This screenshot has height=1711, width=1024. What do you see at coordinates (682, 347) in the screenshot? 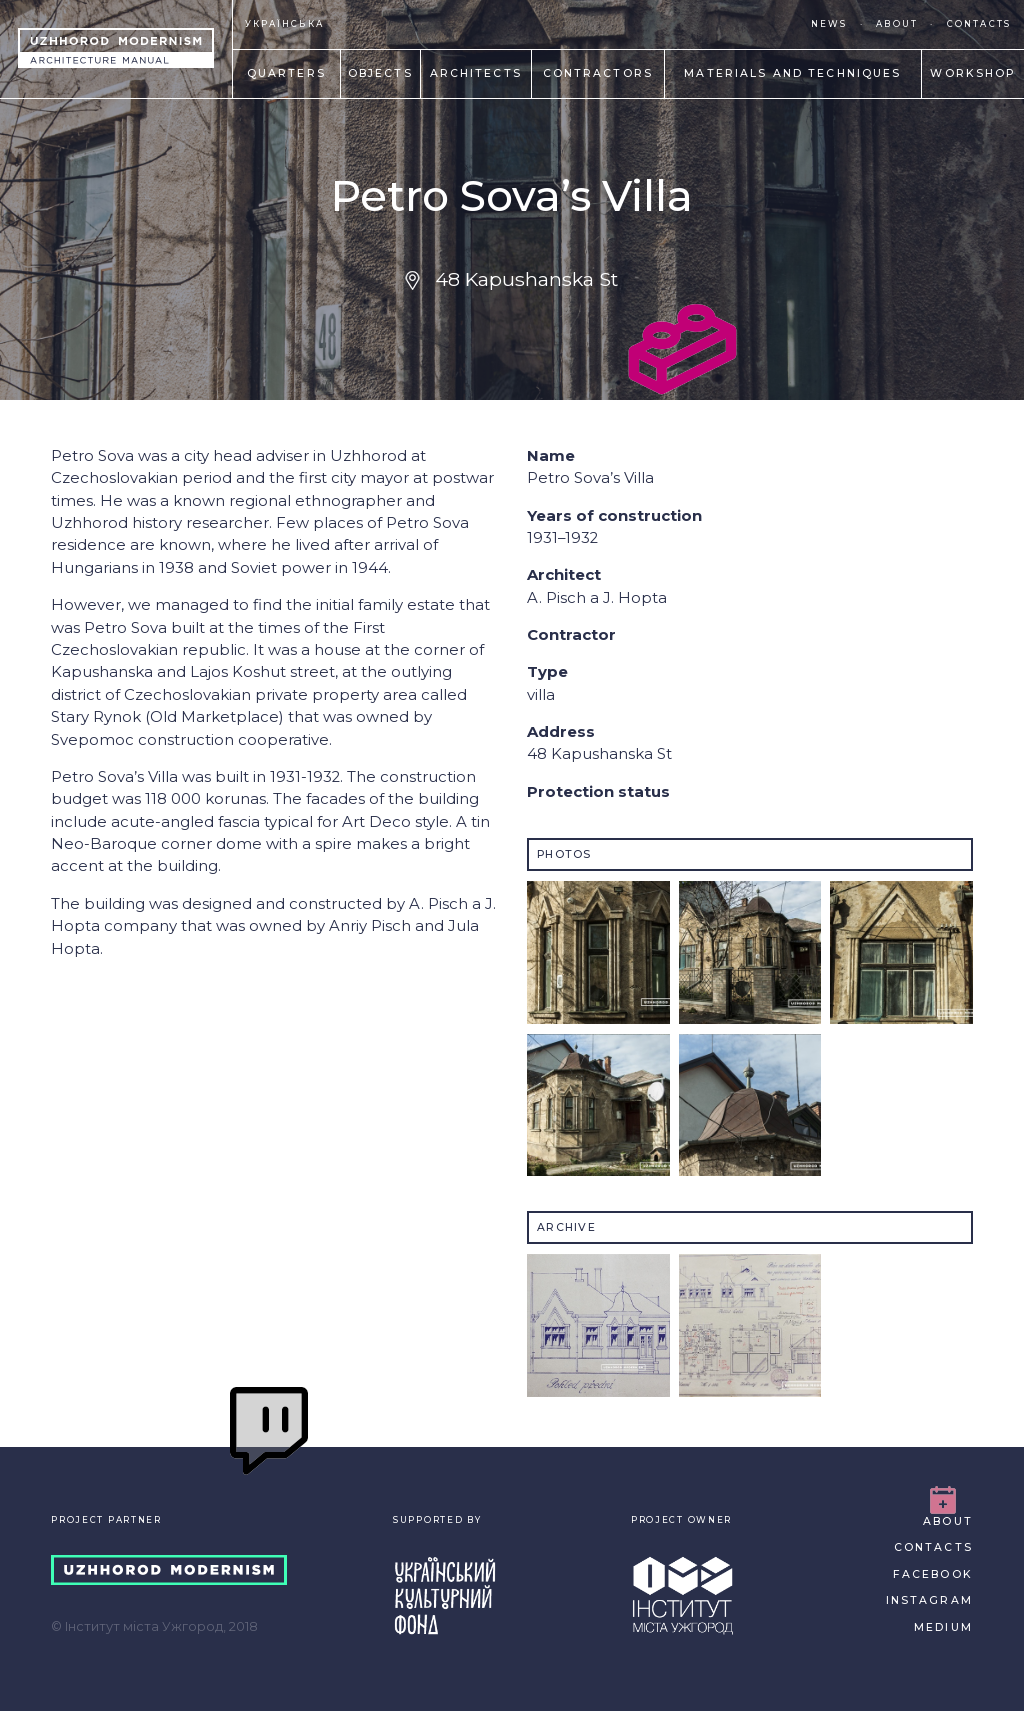
I see `access building blocks or modular components` at bounding box center [682, 347].